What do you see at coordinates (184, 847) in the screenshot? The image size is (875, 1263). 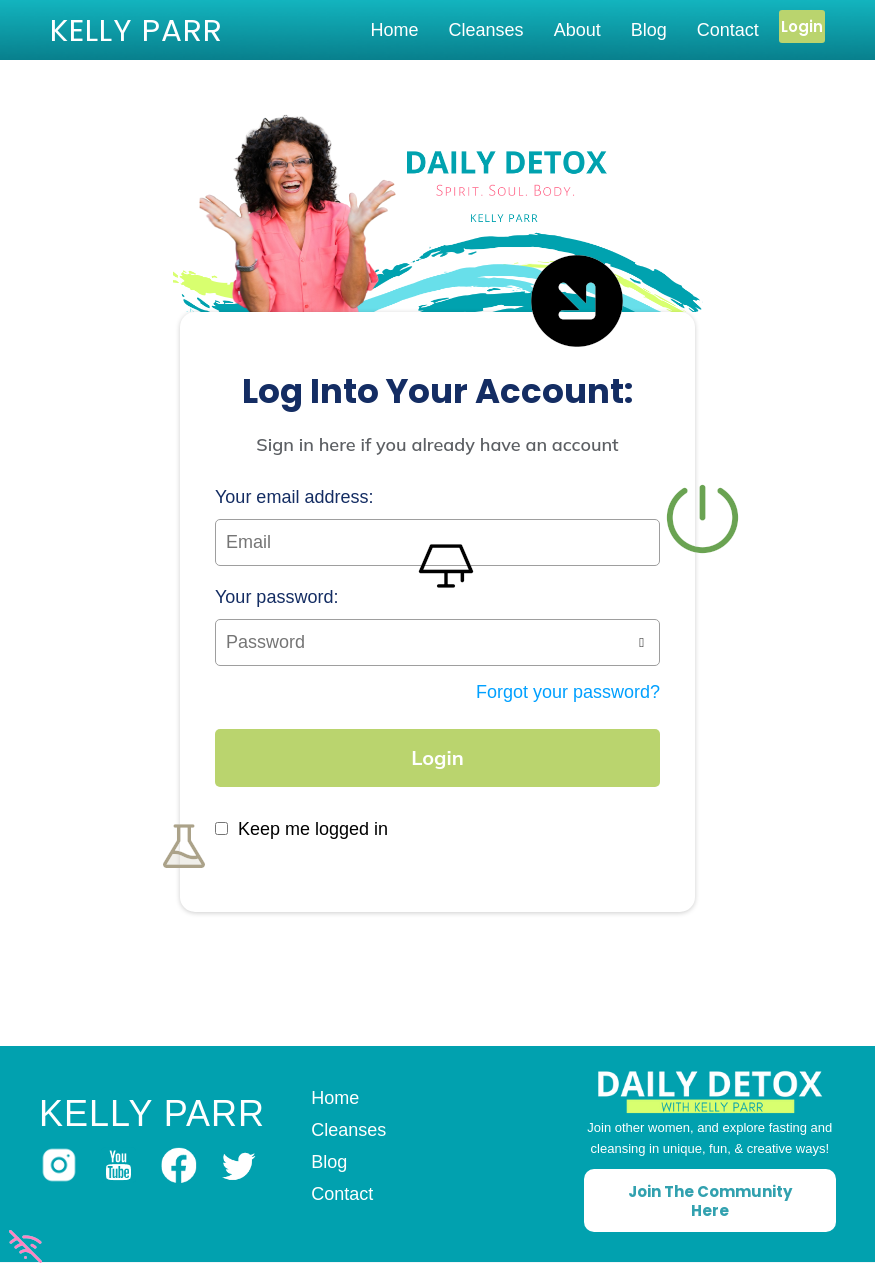 I see `access lab or experimental features` at bounding box center [184, 847].